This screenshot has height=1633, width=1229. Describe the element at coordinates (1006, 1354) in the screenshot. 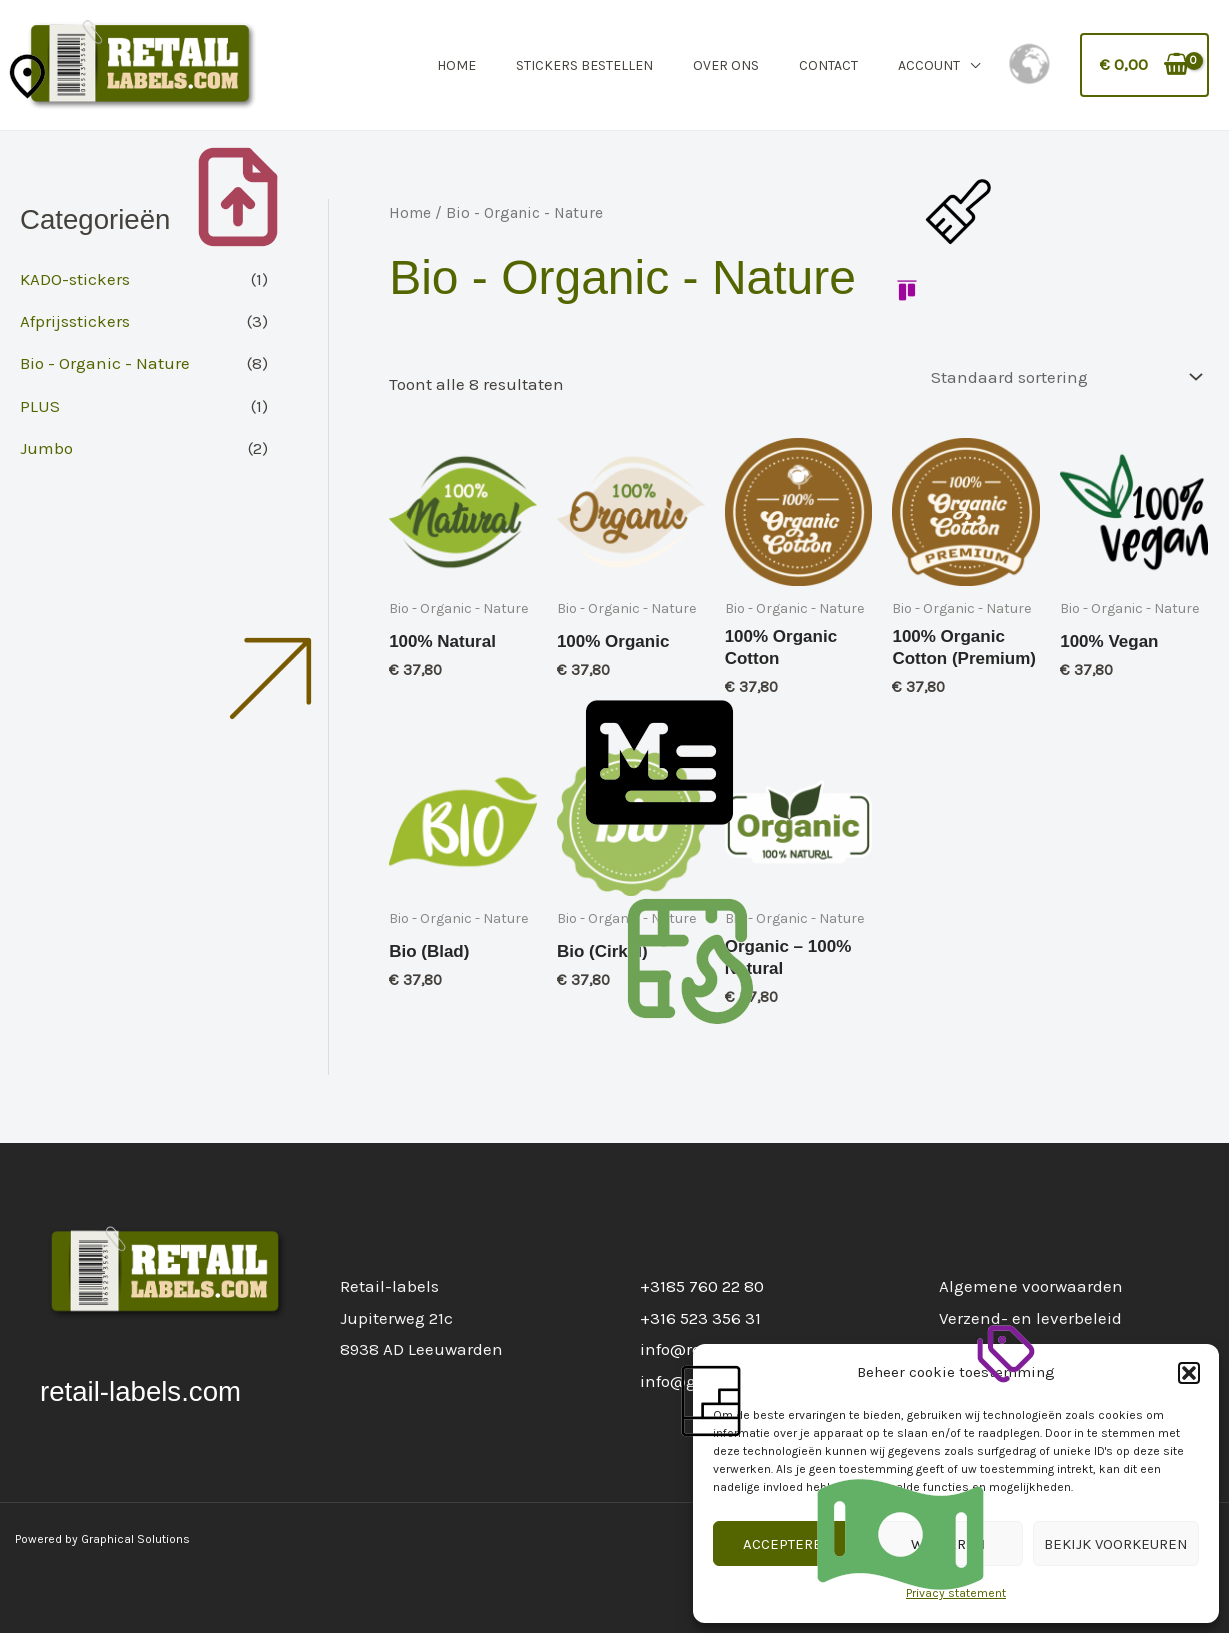

I see `manage tags or labels` at that location.